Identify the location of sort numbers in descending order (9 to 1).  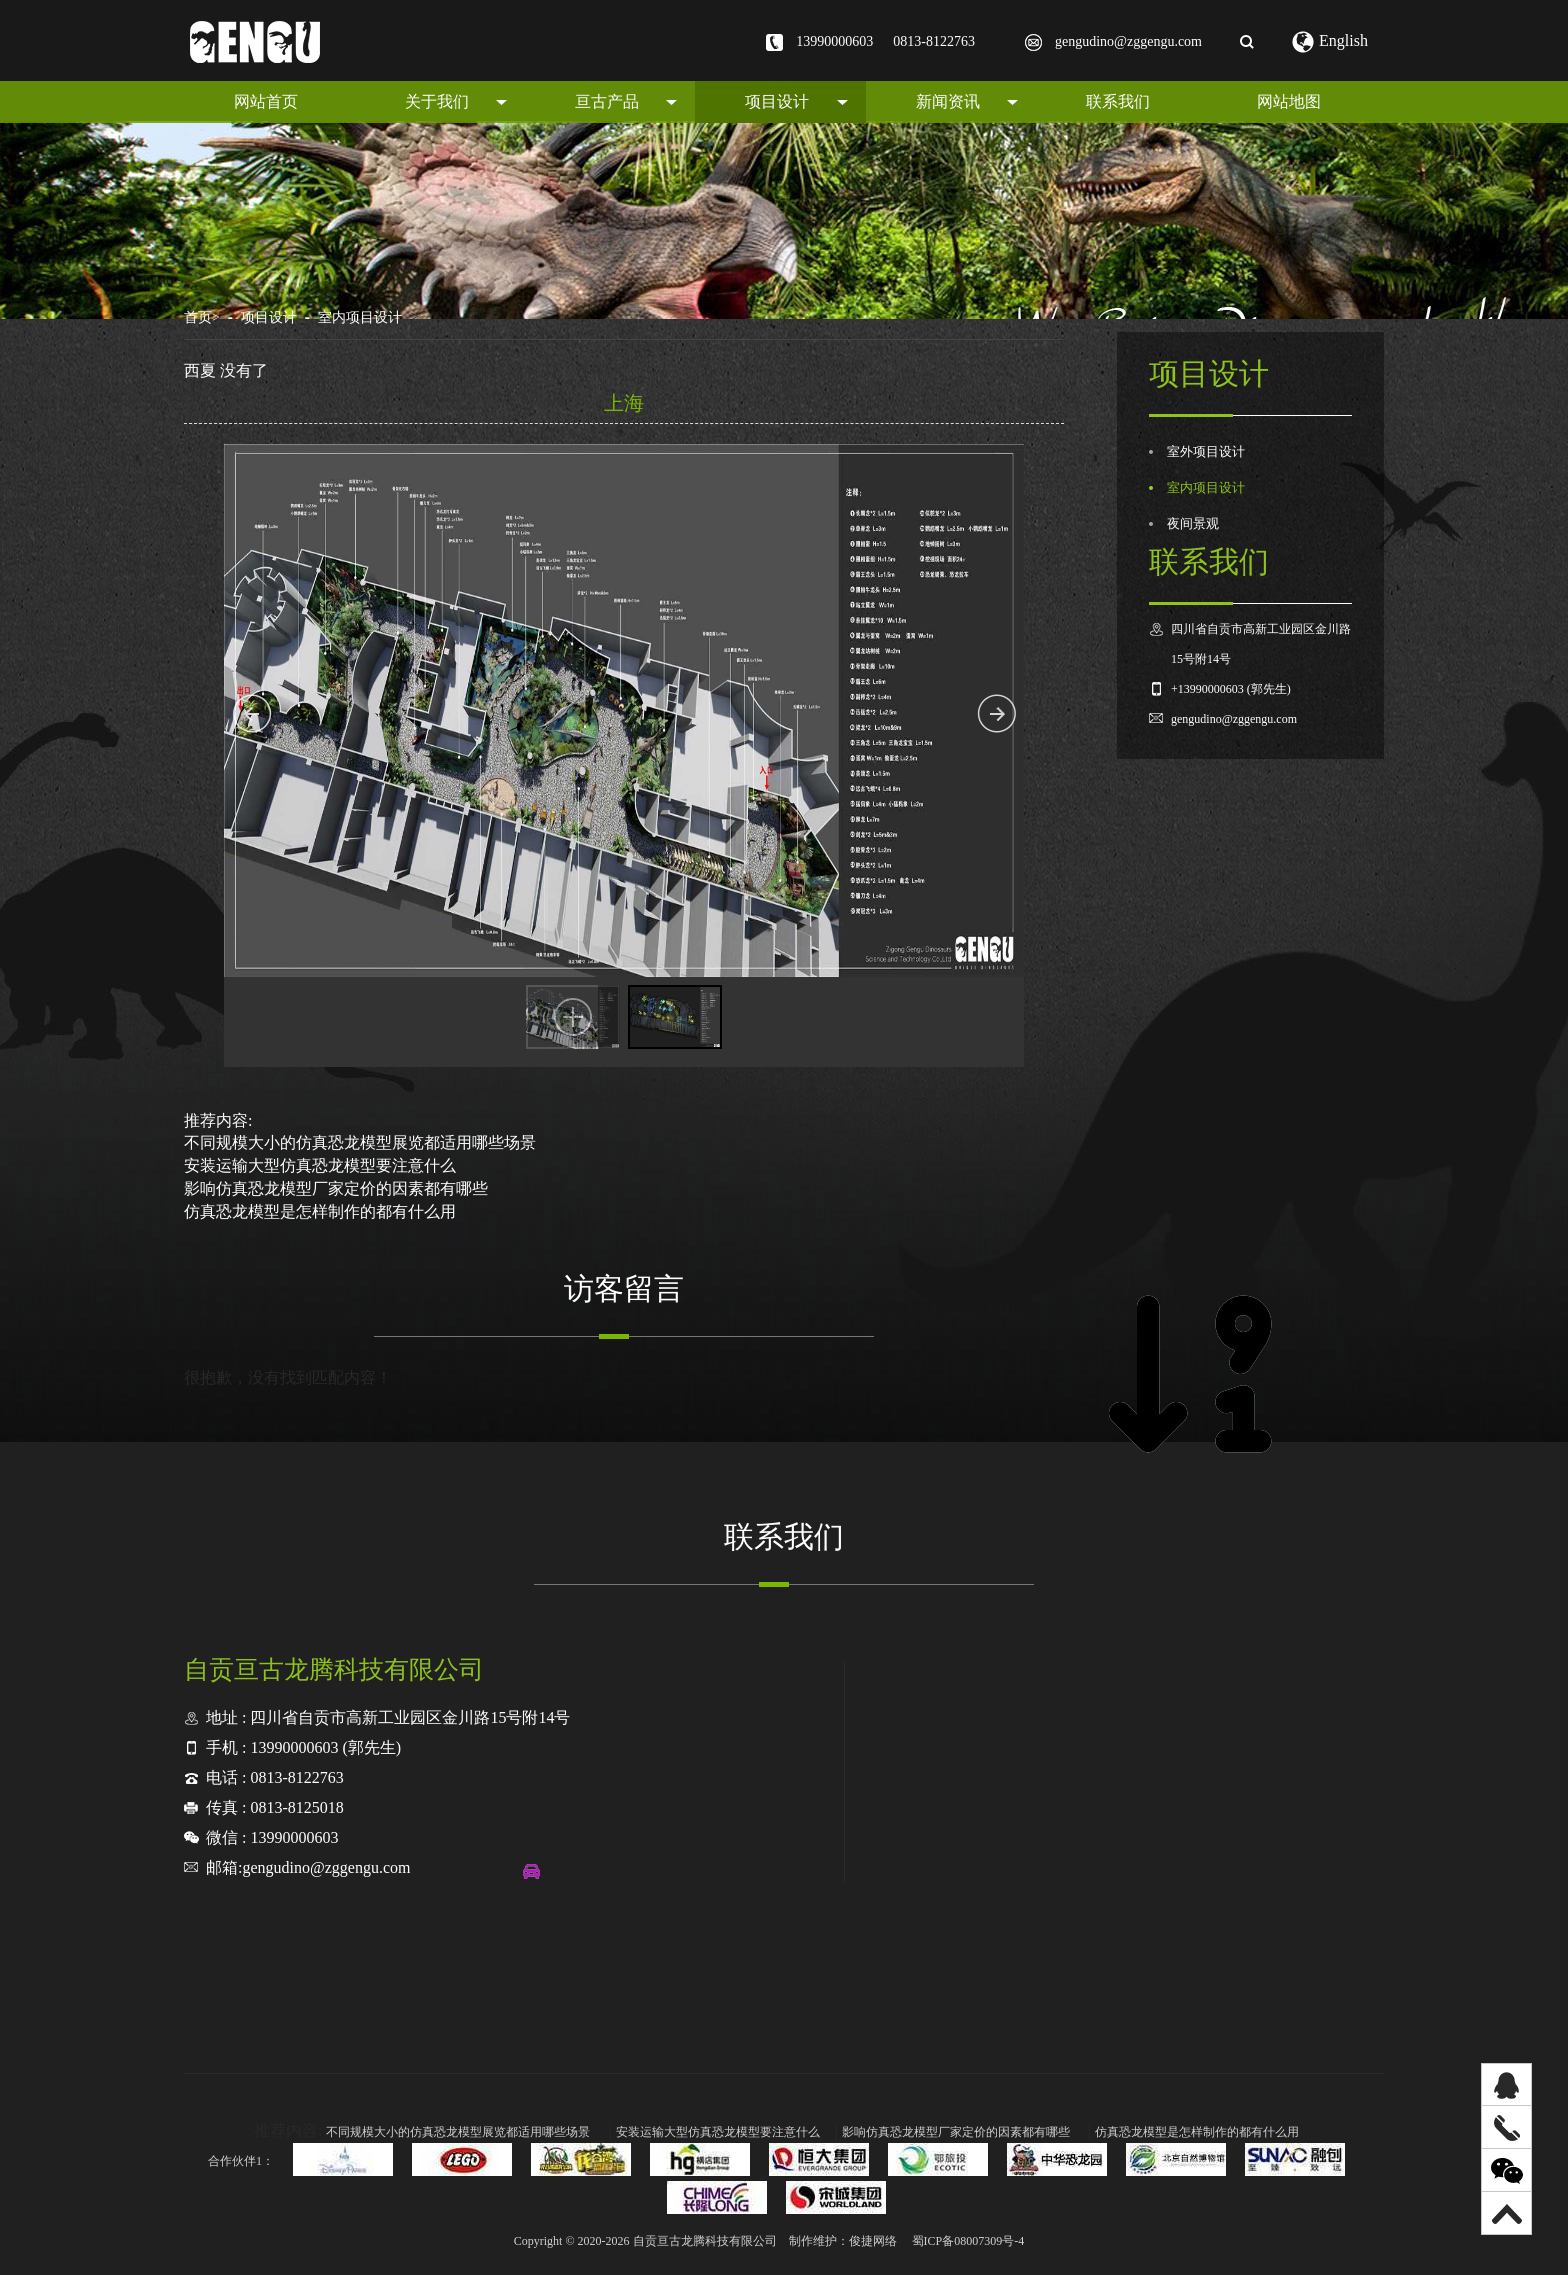
(1193, 1374).